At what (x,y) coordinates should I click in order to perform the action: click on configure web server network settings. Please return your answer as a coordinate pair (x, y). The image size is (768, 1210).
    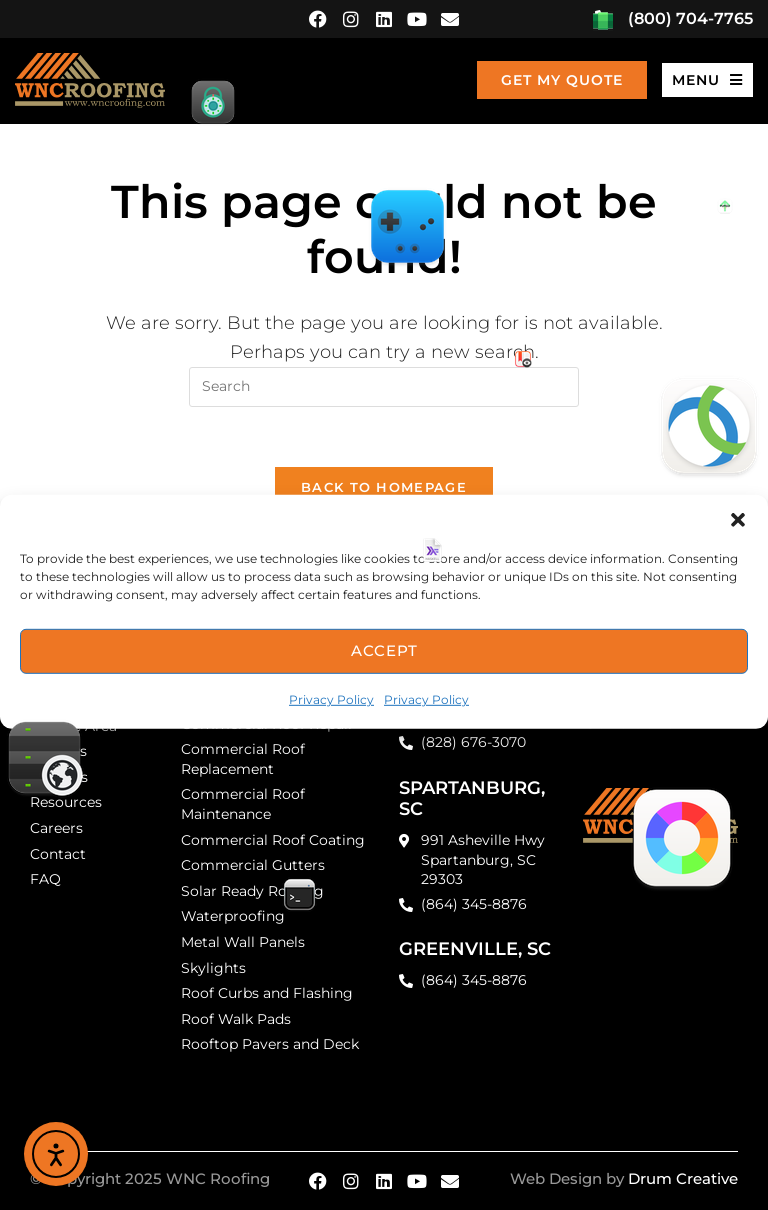
    Looking at the image, I should click on (44, 757).